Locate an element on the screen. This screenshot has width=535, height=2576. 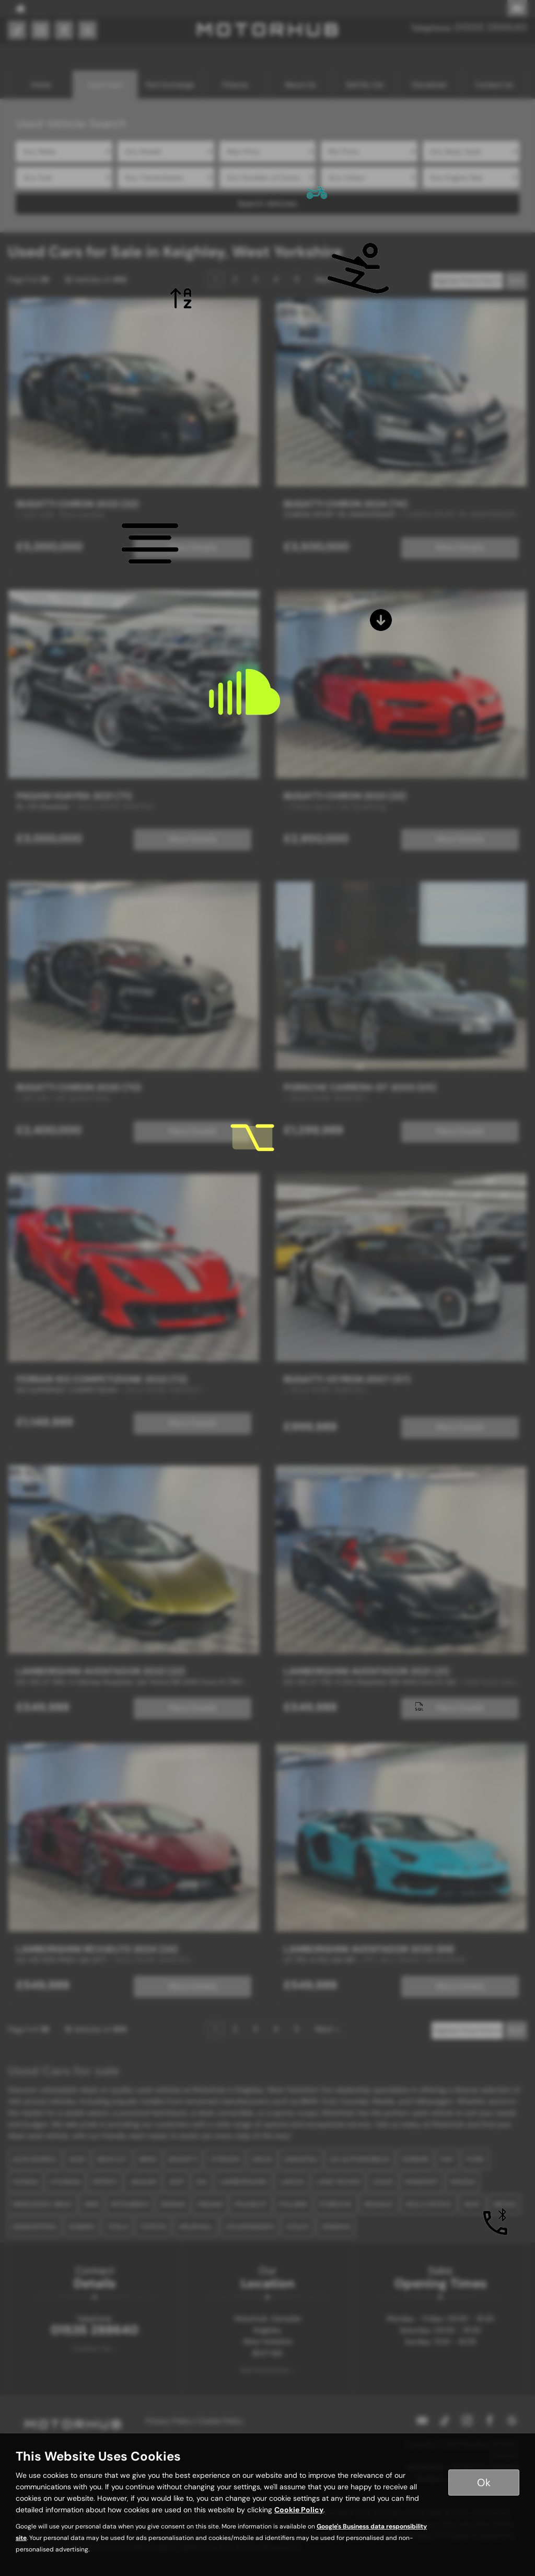
phone call connected via bluetooth speaker is located at coordinates (495, 2223).